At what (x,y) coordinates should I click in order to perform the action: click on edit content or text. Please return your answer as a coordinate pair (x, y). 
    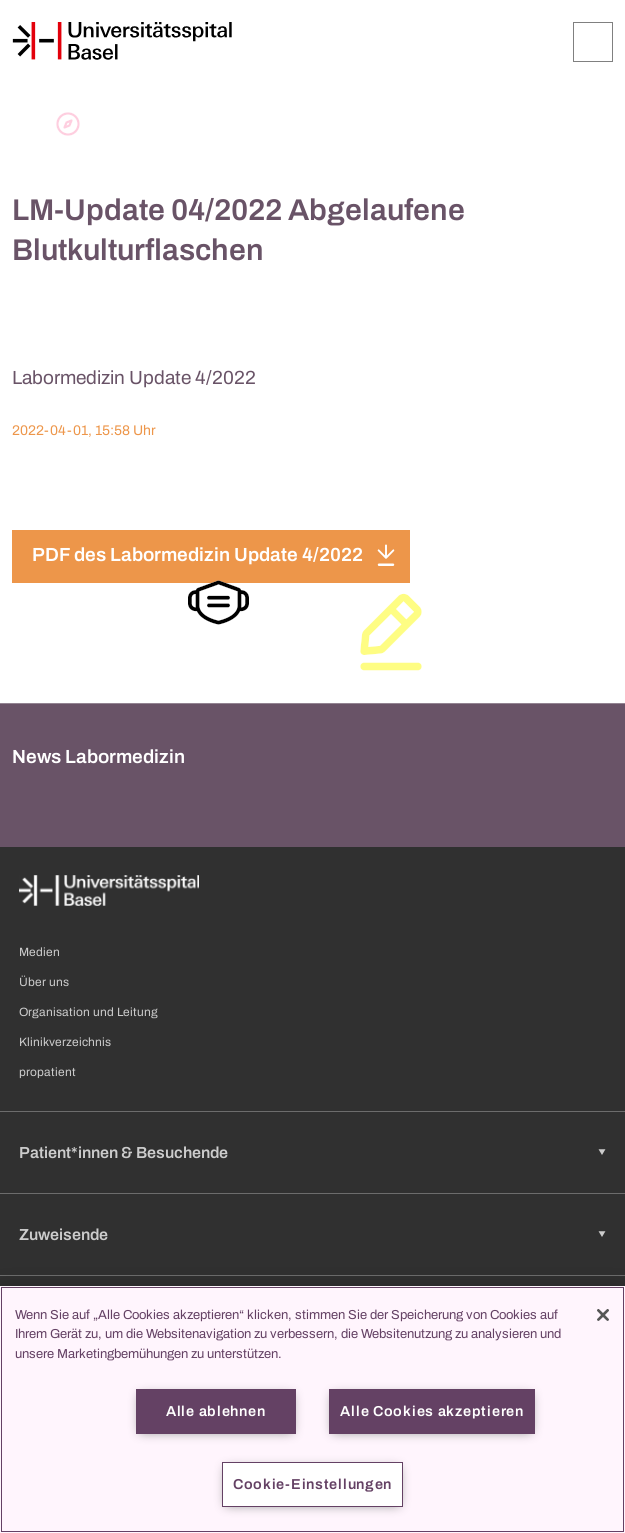
    Looking at the image, I should click on (391, 632).